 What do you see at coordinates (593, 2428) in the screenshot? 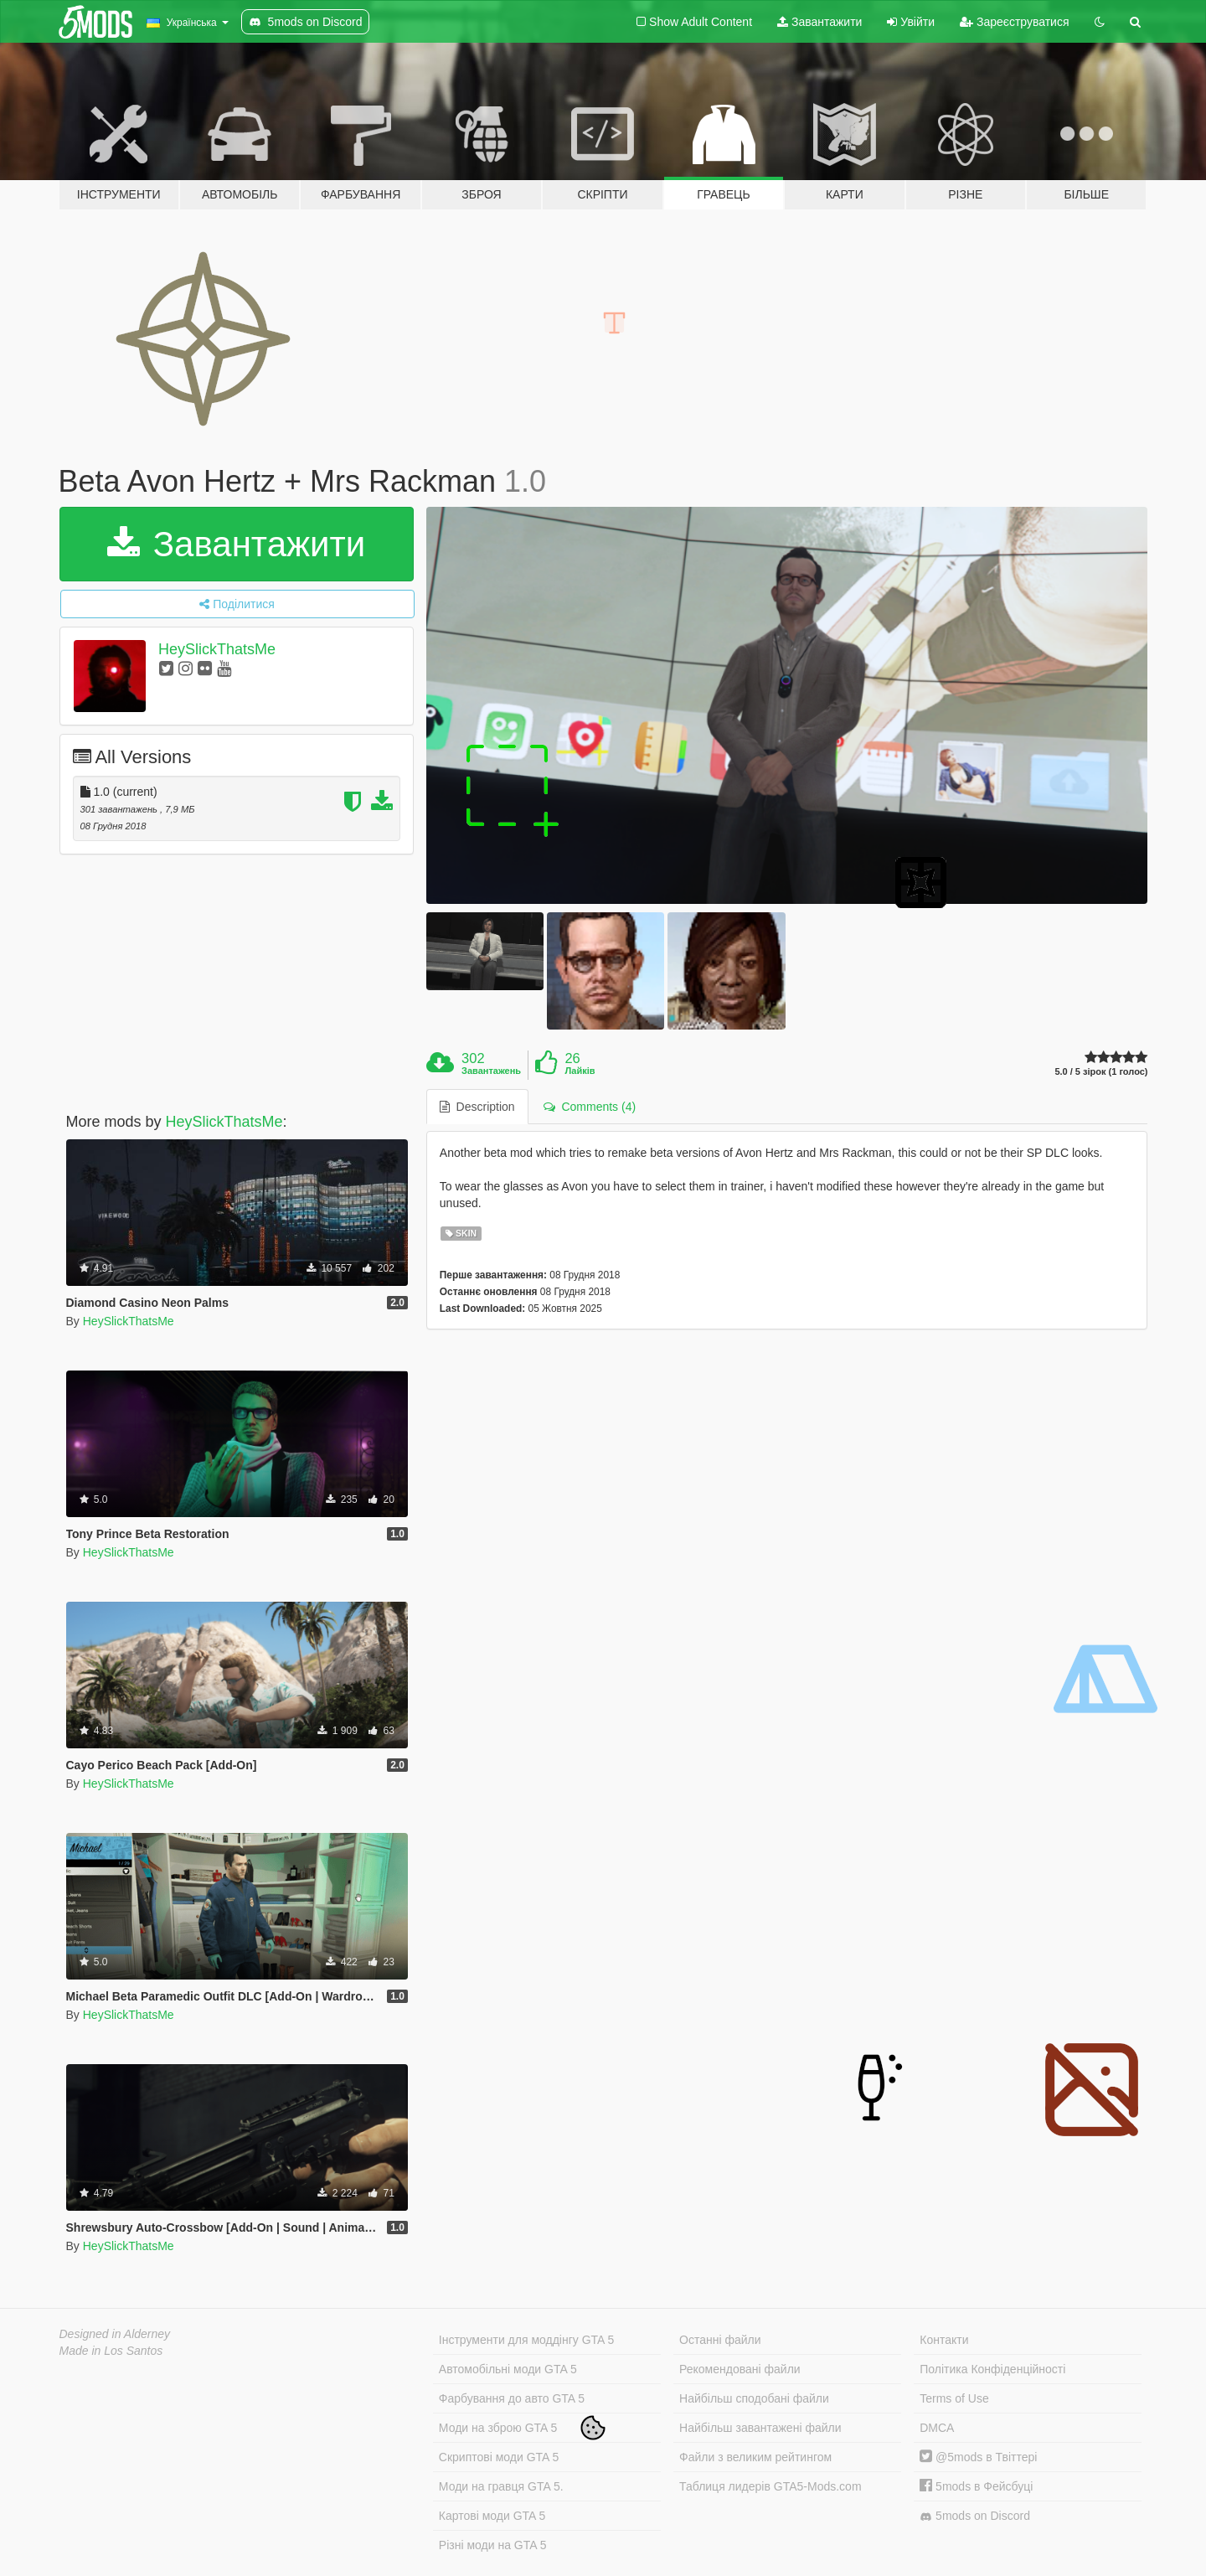
I see `manage cookie preferences and privacy settings` at bounding box center [593, 2428].